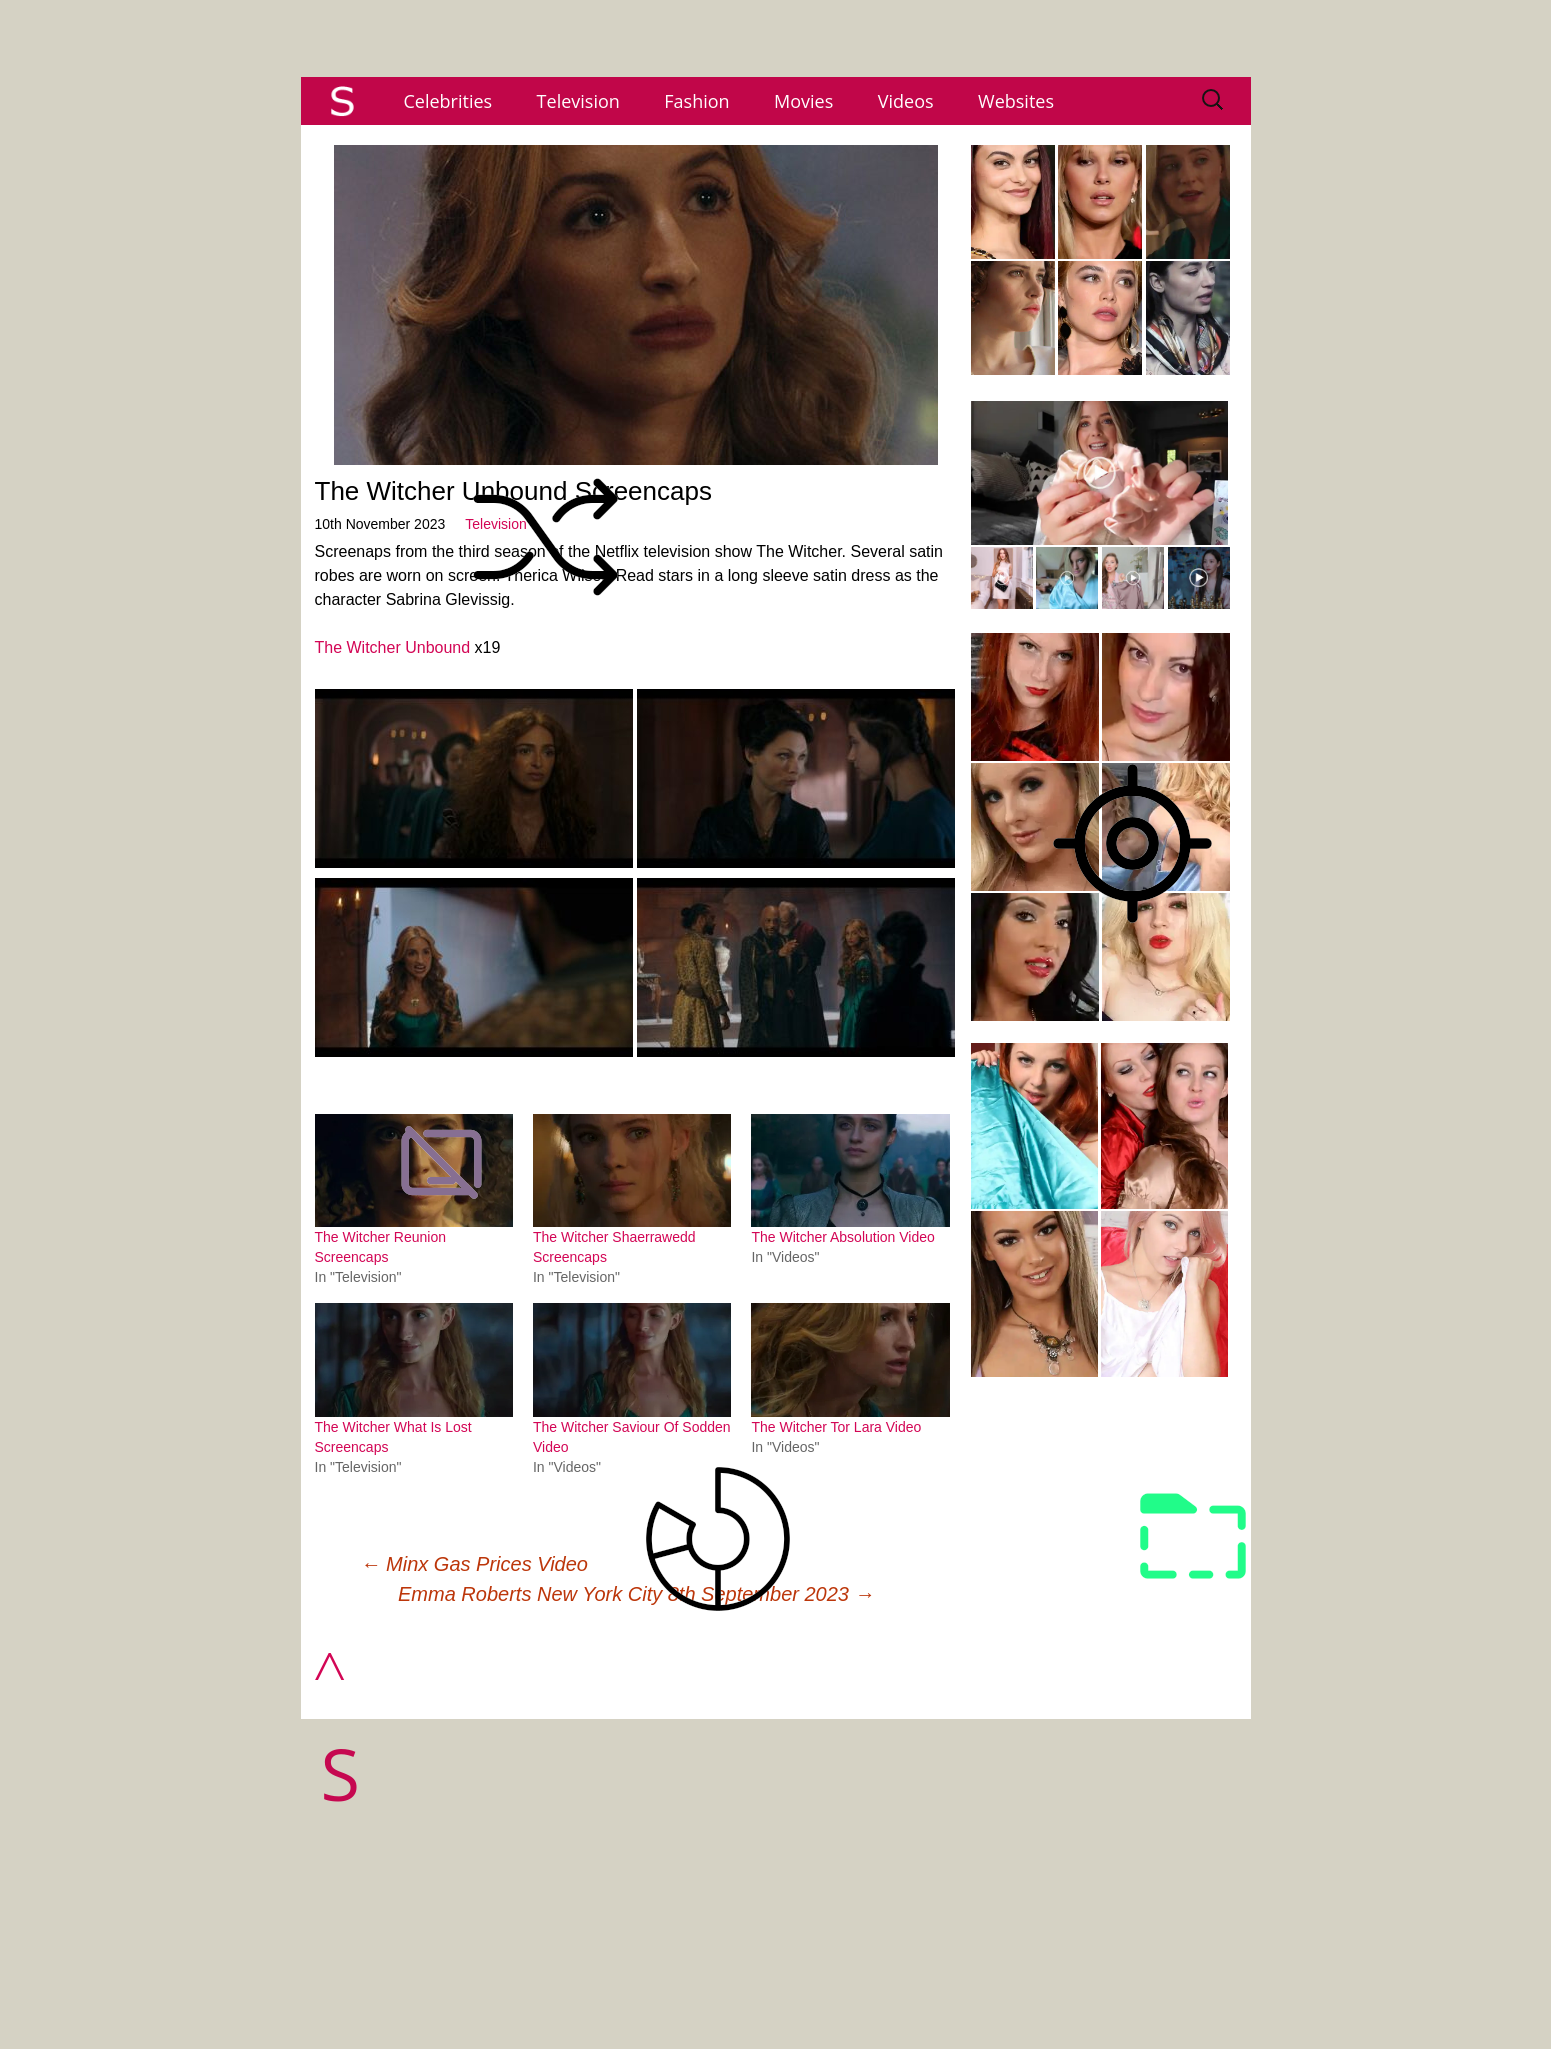 This screenshot has width=1551, height=2049. Describe the element at coordinates (1193, 1534) in the screenshot. I see `create a new folder` at that location.